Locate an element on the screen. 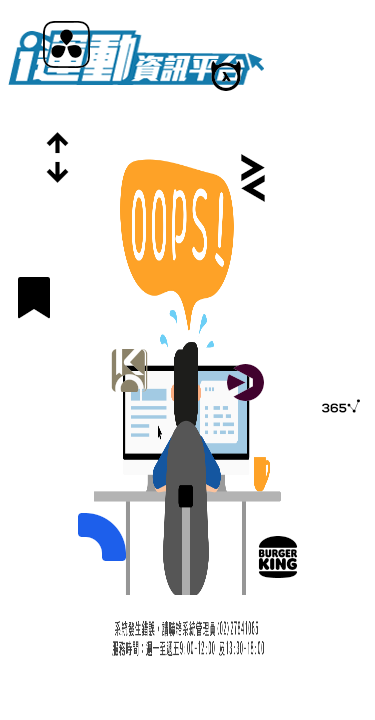  open the Burger King app is located at coordinates (278, 557).